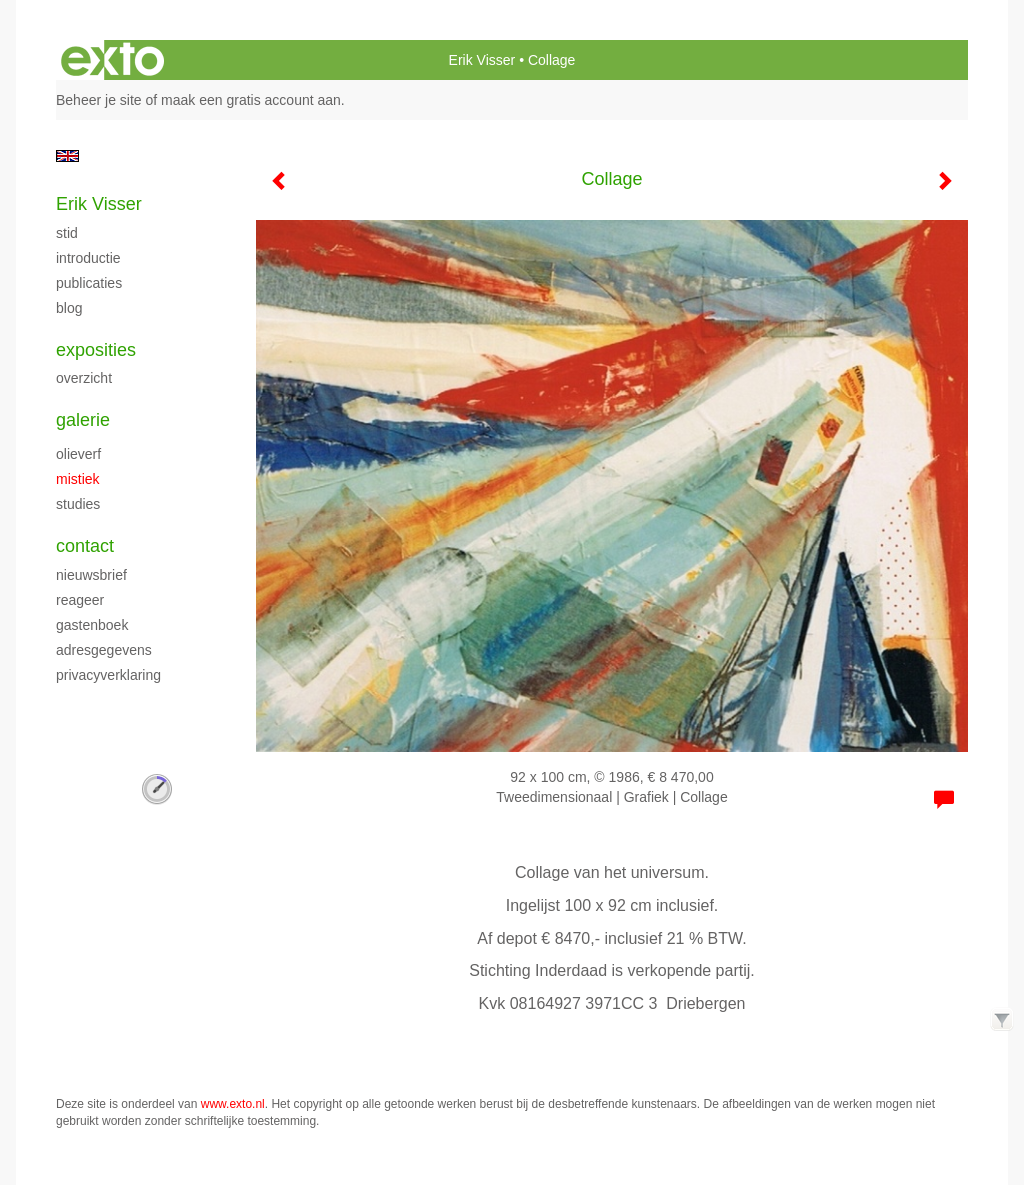 The height and width of the screenshot is (1185, 1024). I want to click on open filter or sorting preferences, so click(1002, 1019).